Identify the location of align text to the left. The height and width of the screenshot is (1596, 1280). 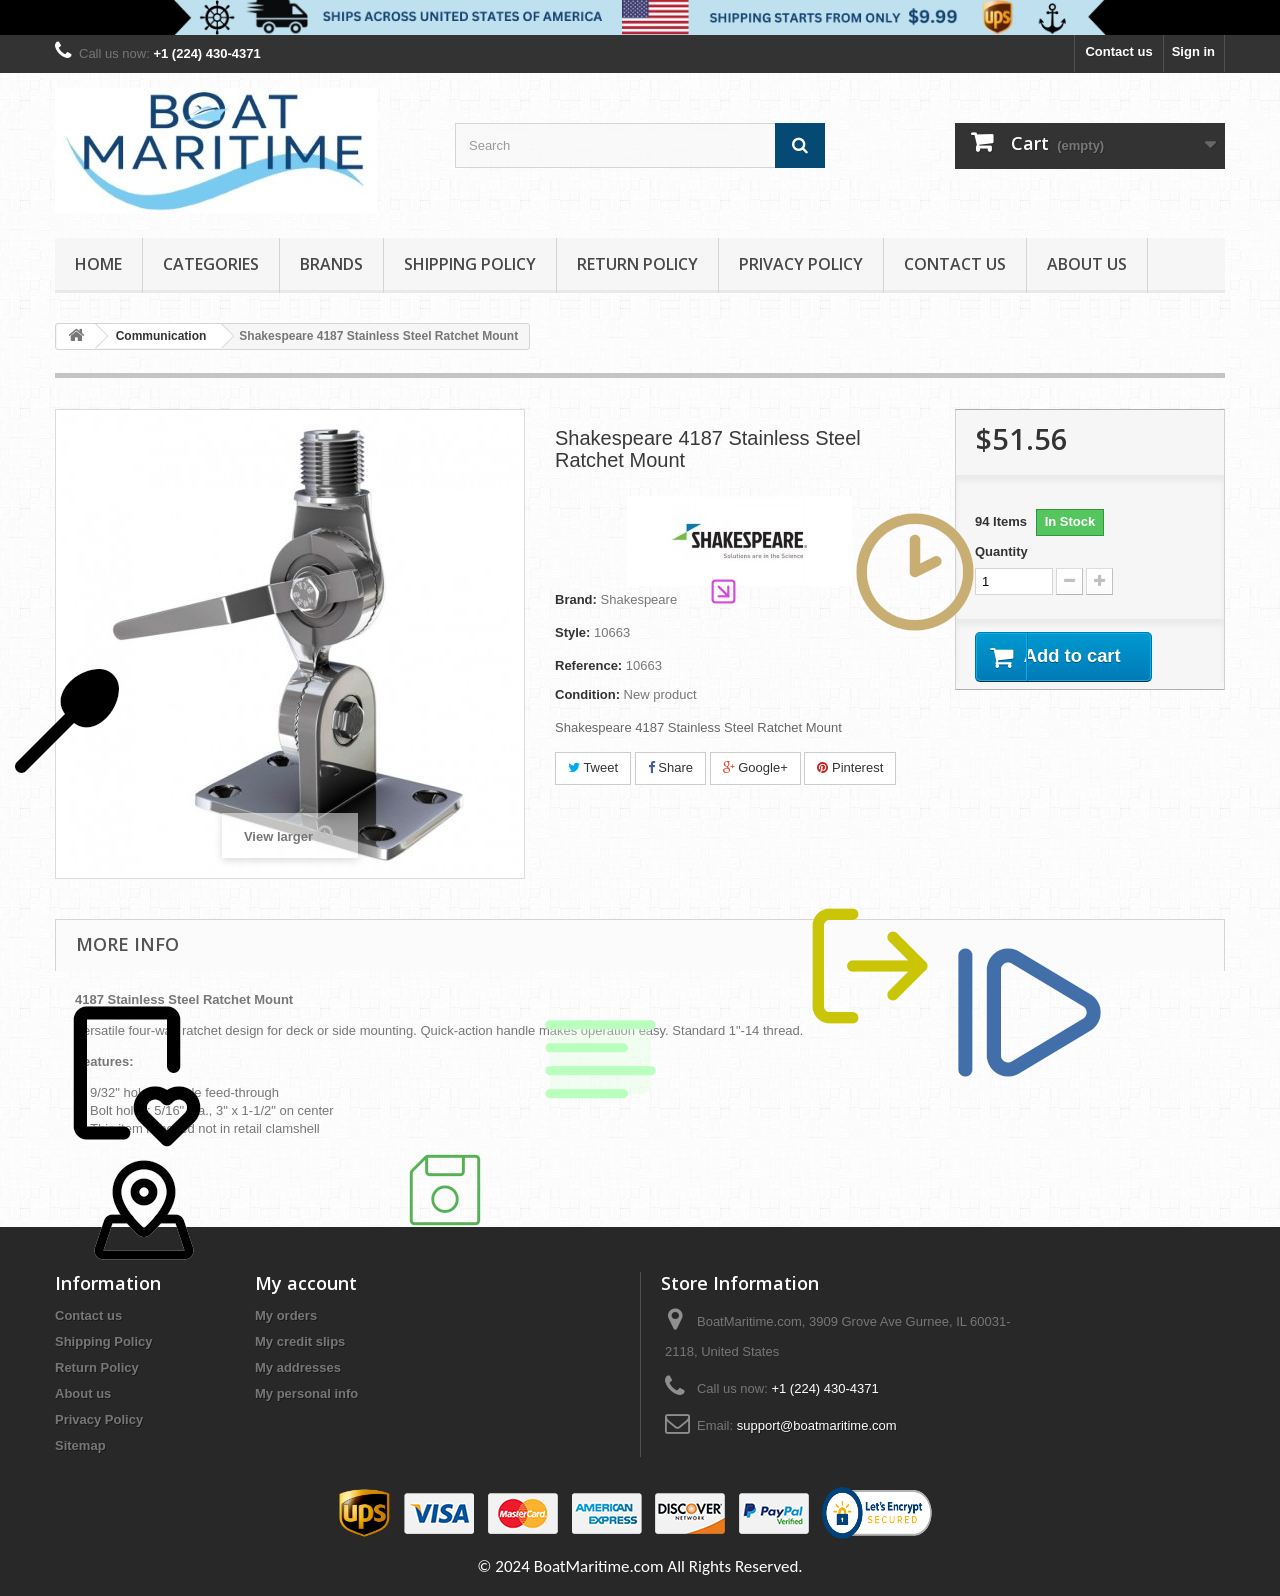
(600, 1061).